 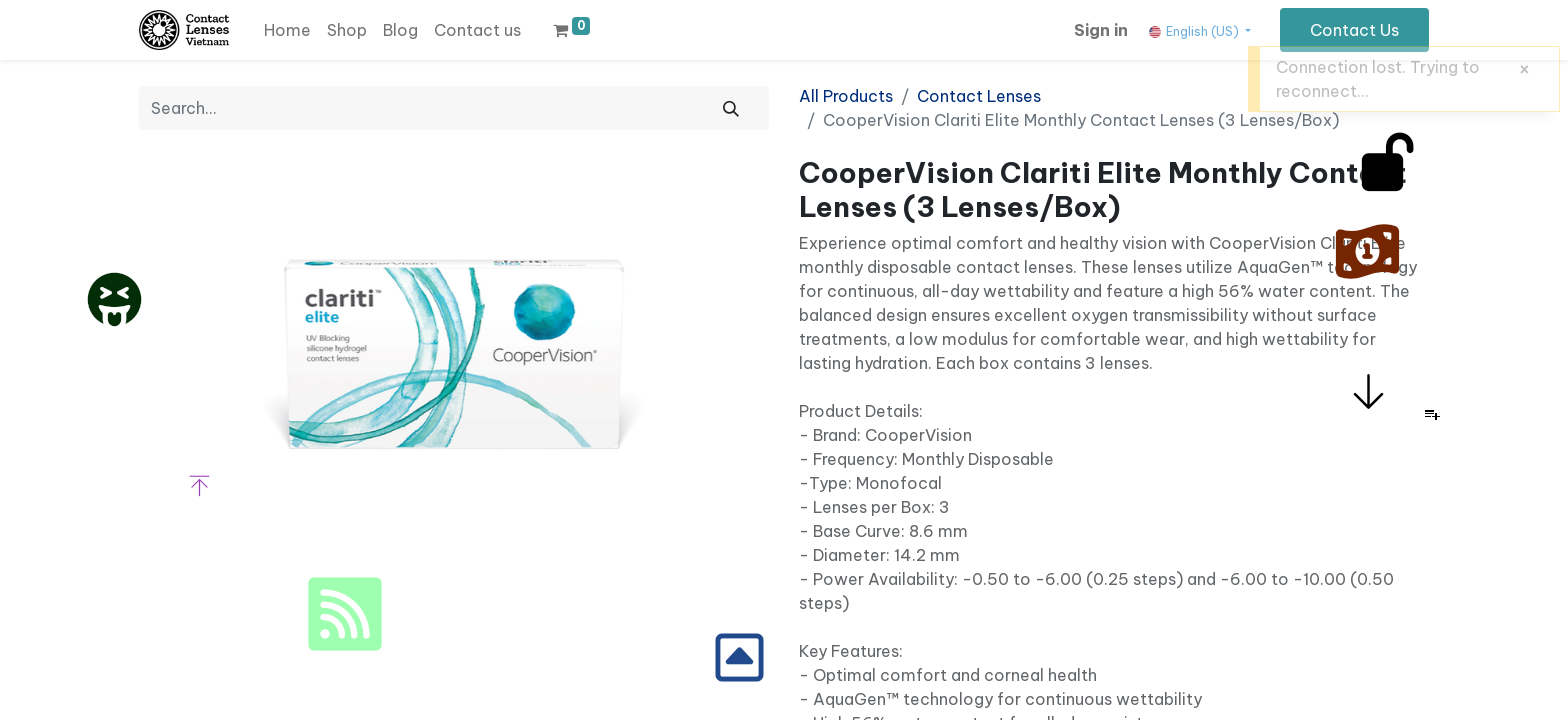 What do you see at coordinates (1432, 414) in the screenshot?
I see `add a new item to your playlist` at bounding box center [1432, 414].